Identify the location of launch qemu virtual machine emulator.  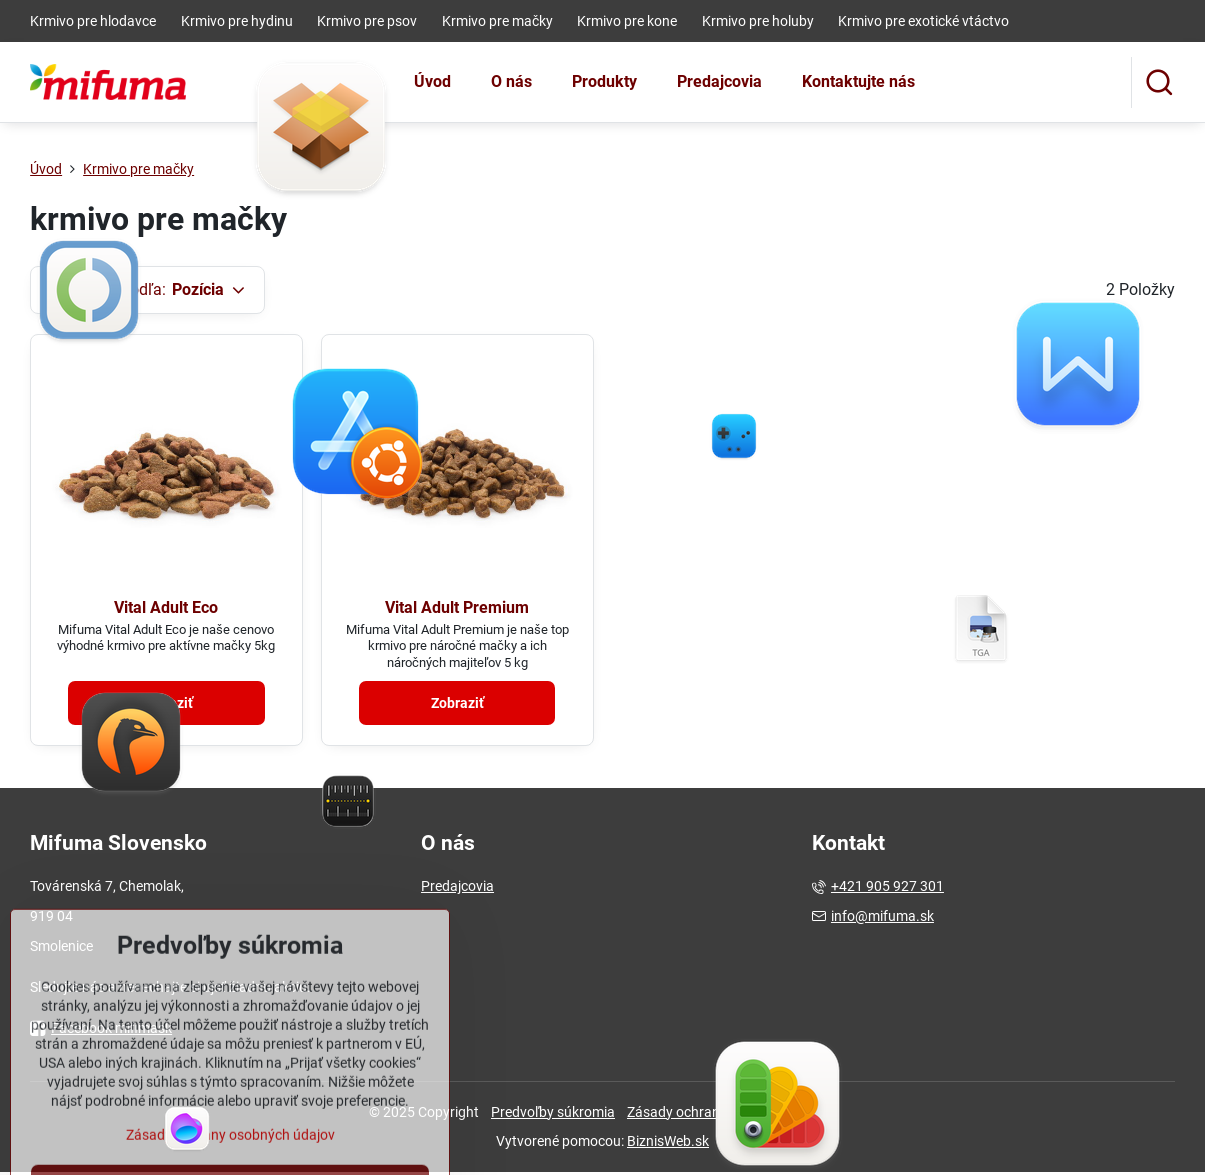
(131, 742).